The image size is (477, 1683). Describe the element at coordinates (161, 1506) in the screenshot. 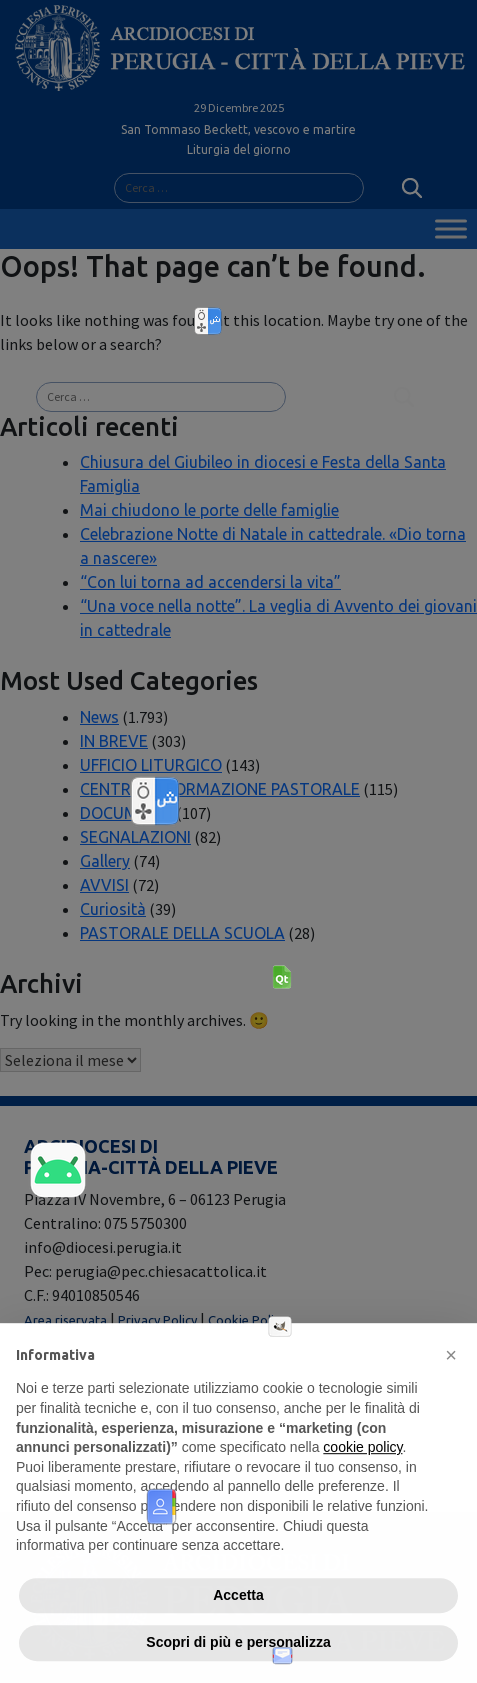

I see `open the address book application` at that location.